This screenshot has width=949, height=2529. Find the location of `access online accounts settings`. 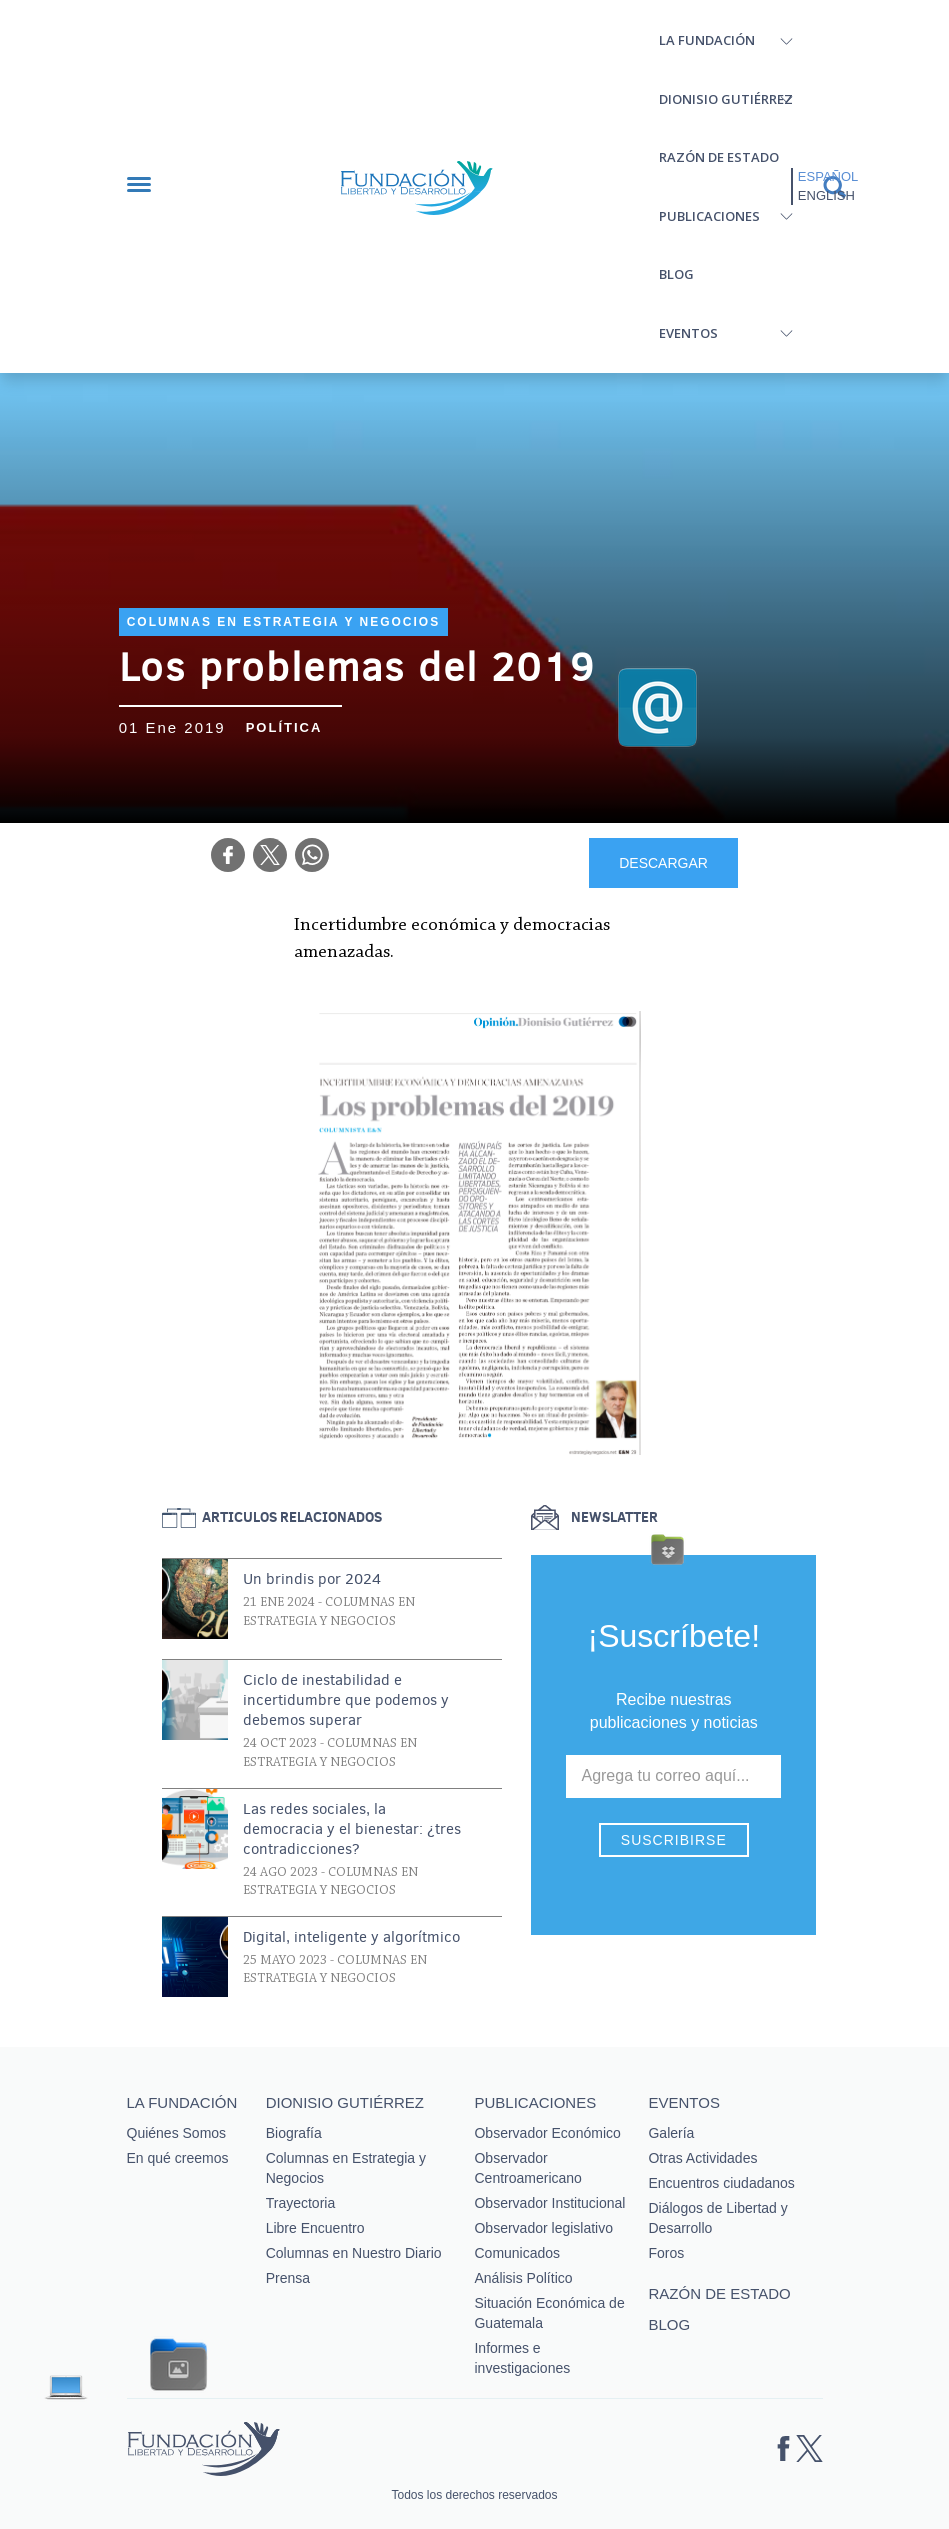

access online accounts settings is located at coordinates (657, 707).